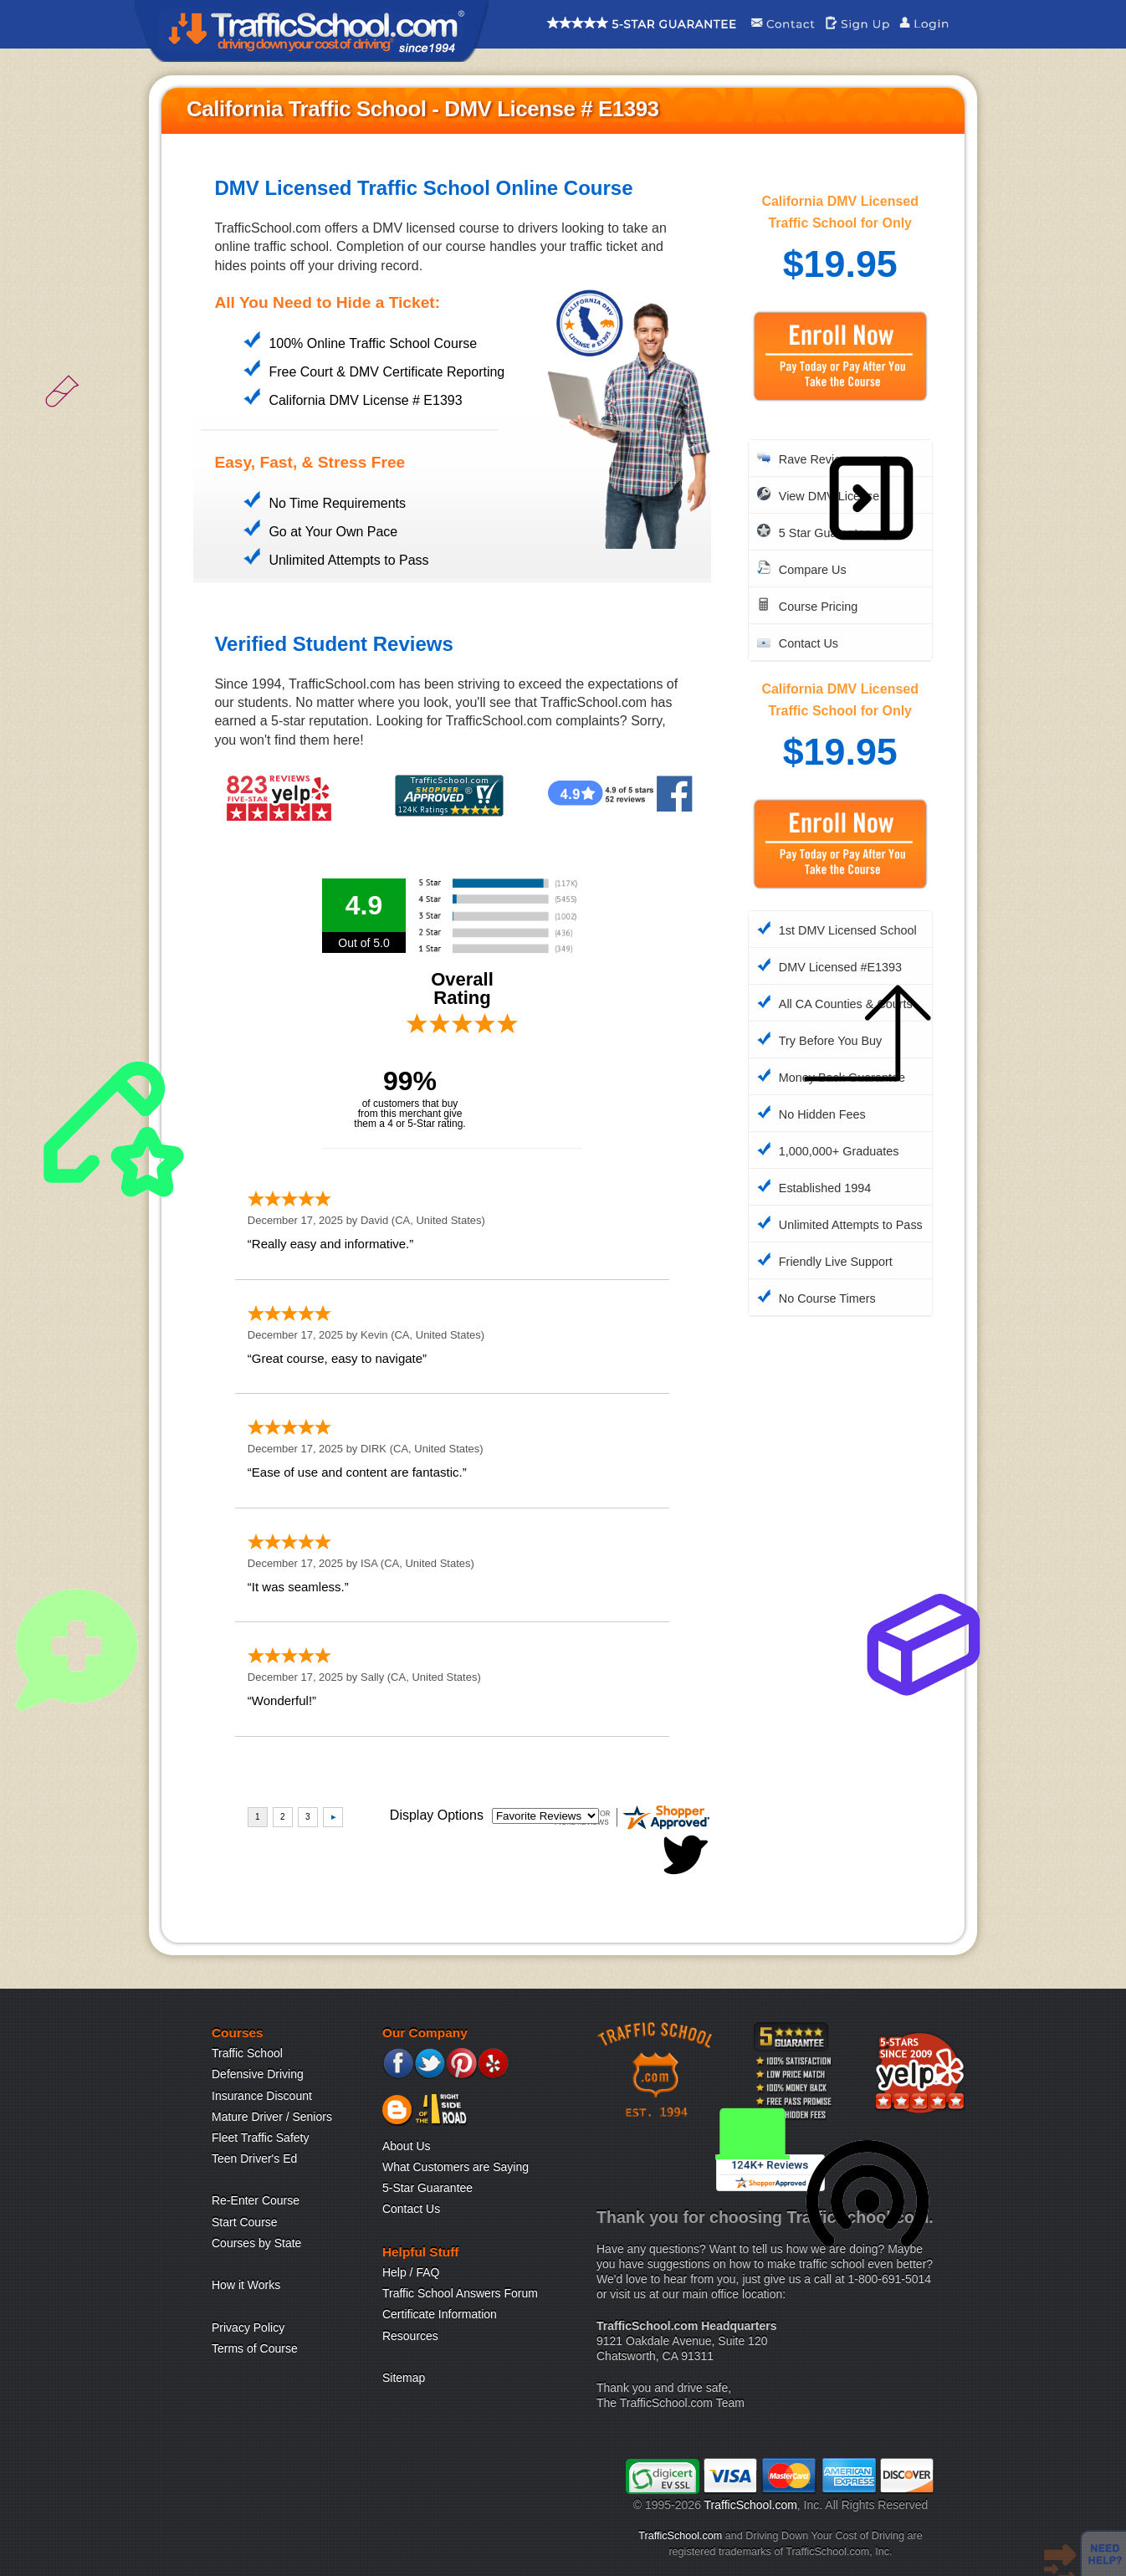 This screenshot has width=1126, height=2576. Describe the element at coordinates (868, 2195) in the screenshot. I see `start a live broadcast or stream` at that location.